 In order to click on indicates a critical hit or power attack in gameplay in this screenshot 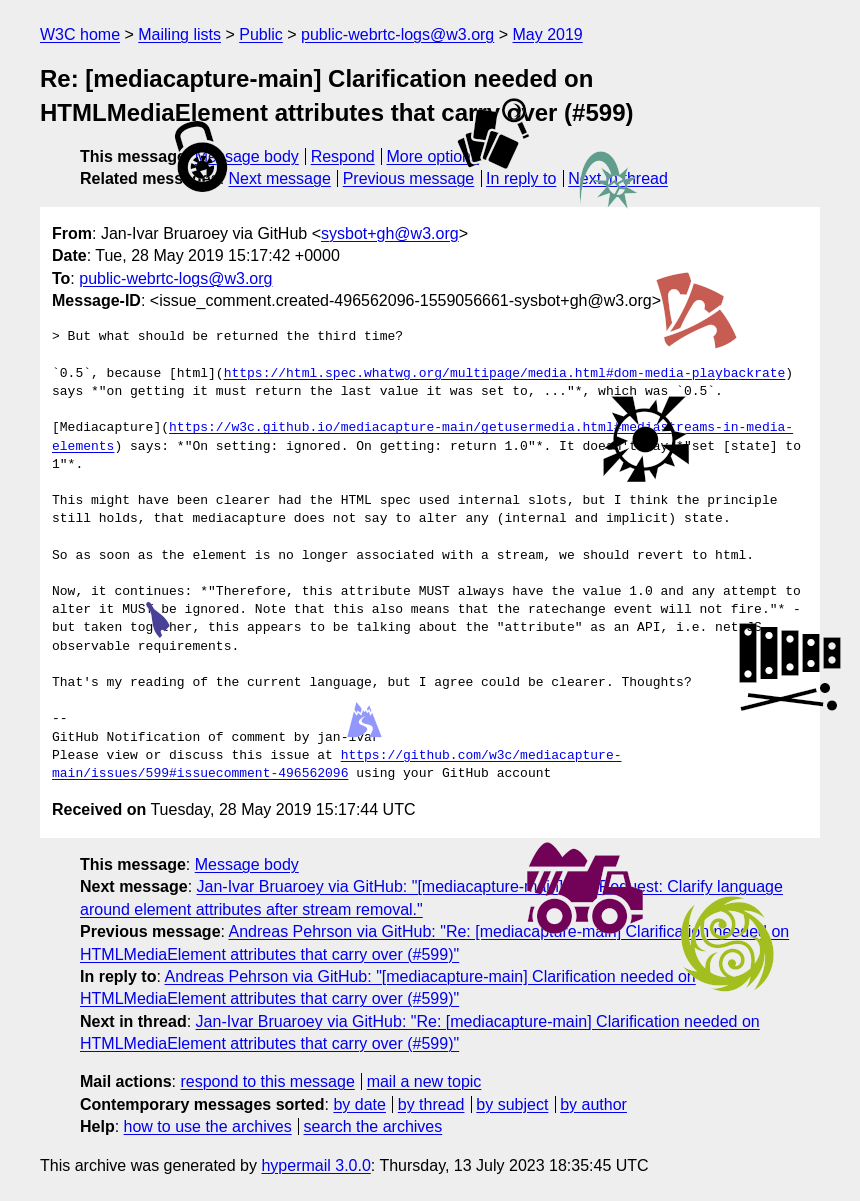, I will do `click(646, 439)`.